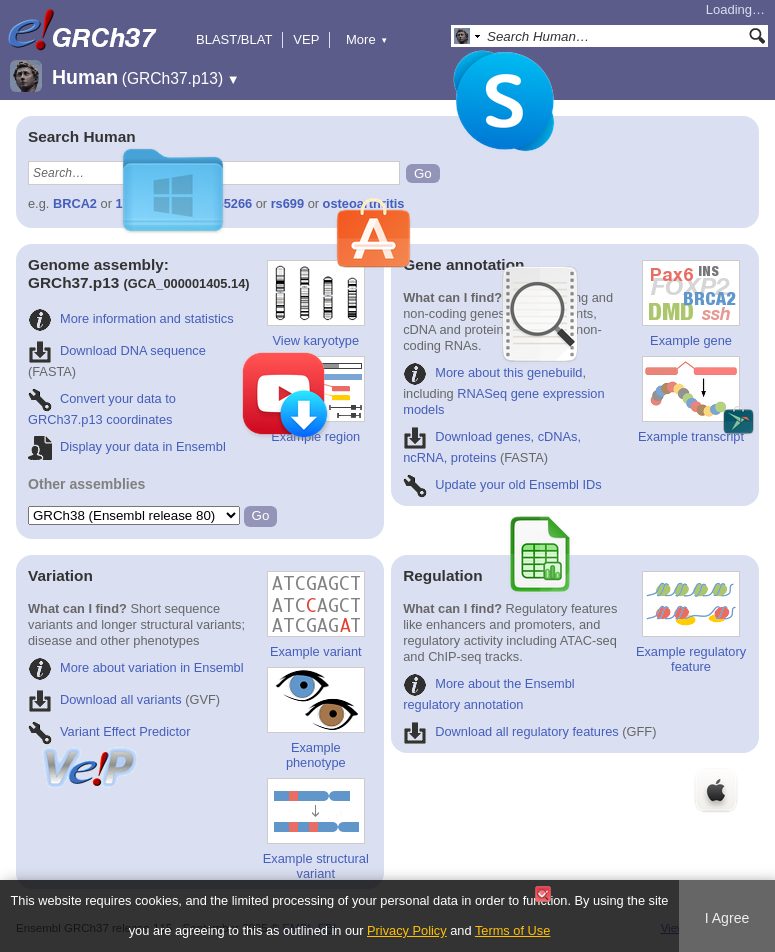 The height and width of the screenshot is (952, 775). What do you see at coordinates (173, 190) in the screenshot?
I see `open wine file manager for windows applications` at bounding box center [173, 190].